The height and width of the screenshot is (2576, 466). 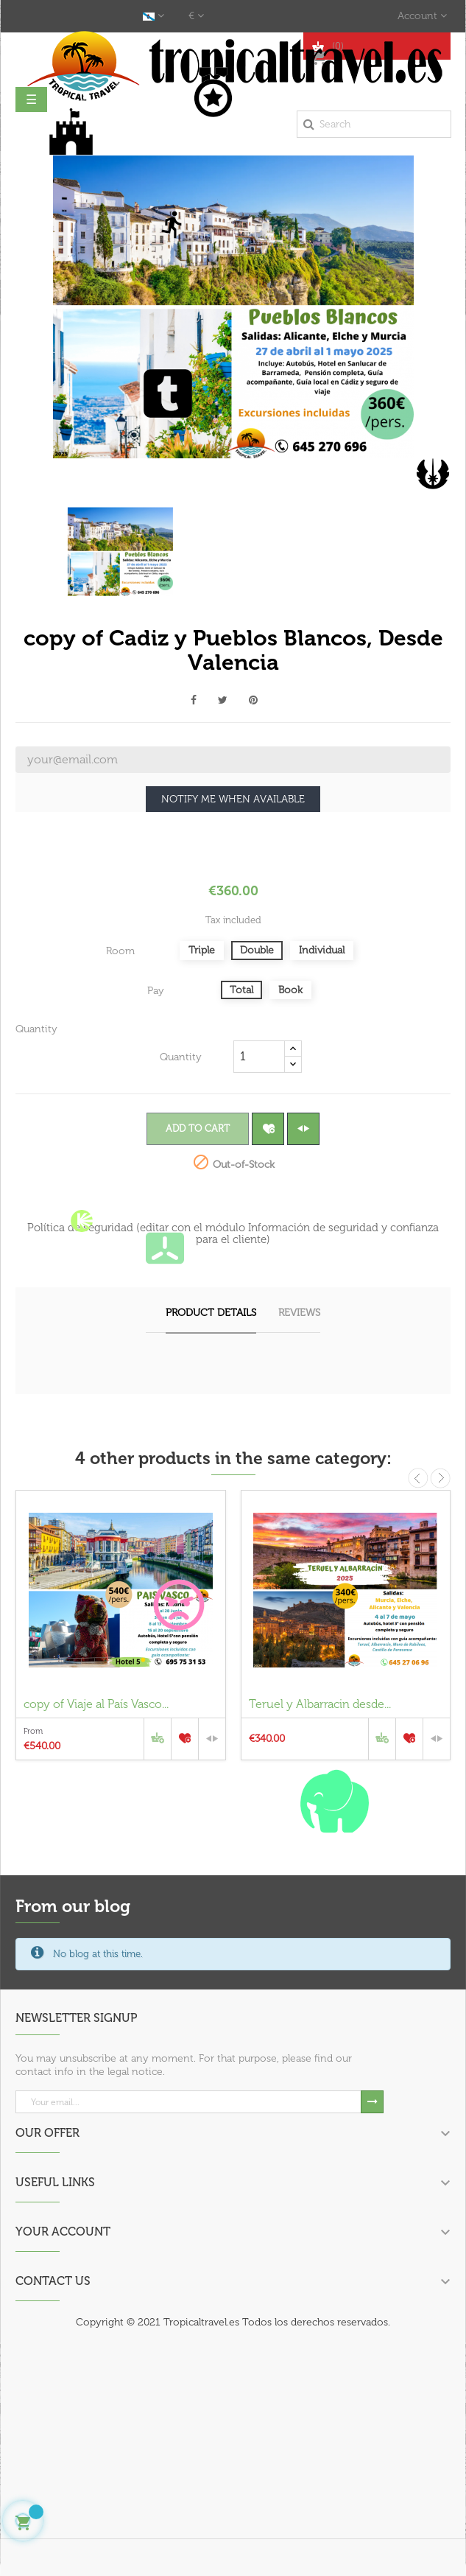 I want to click on access running or jogging activity tracking, so click(x=172, y=224).